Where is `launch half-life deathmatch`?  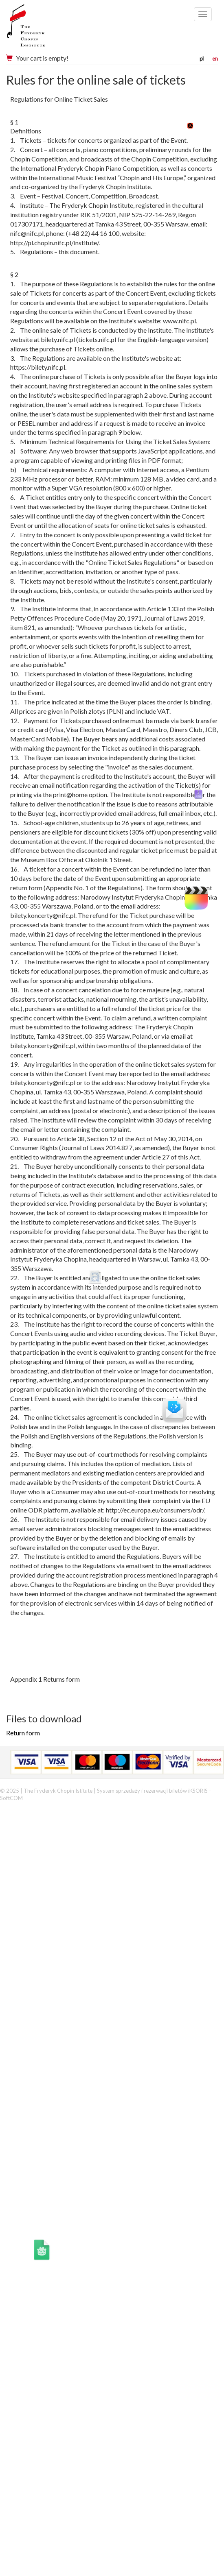
launch half-life deathmatch is located at coordinates (190, 126).